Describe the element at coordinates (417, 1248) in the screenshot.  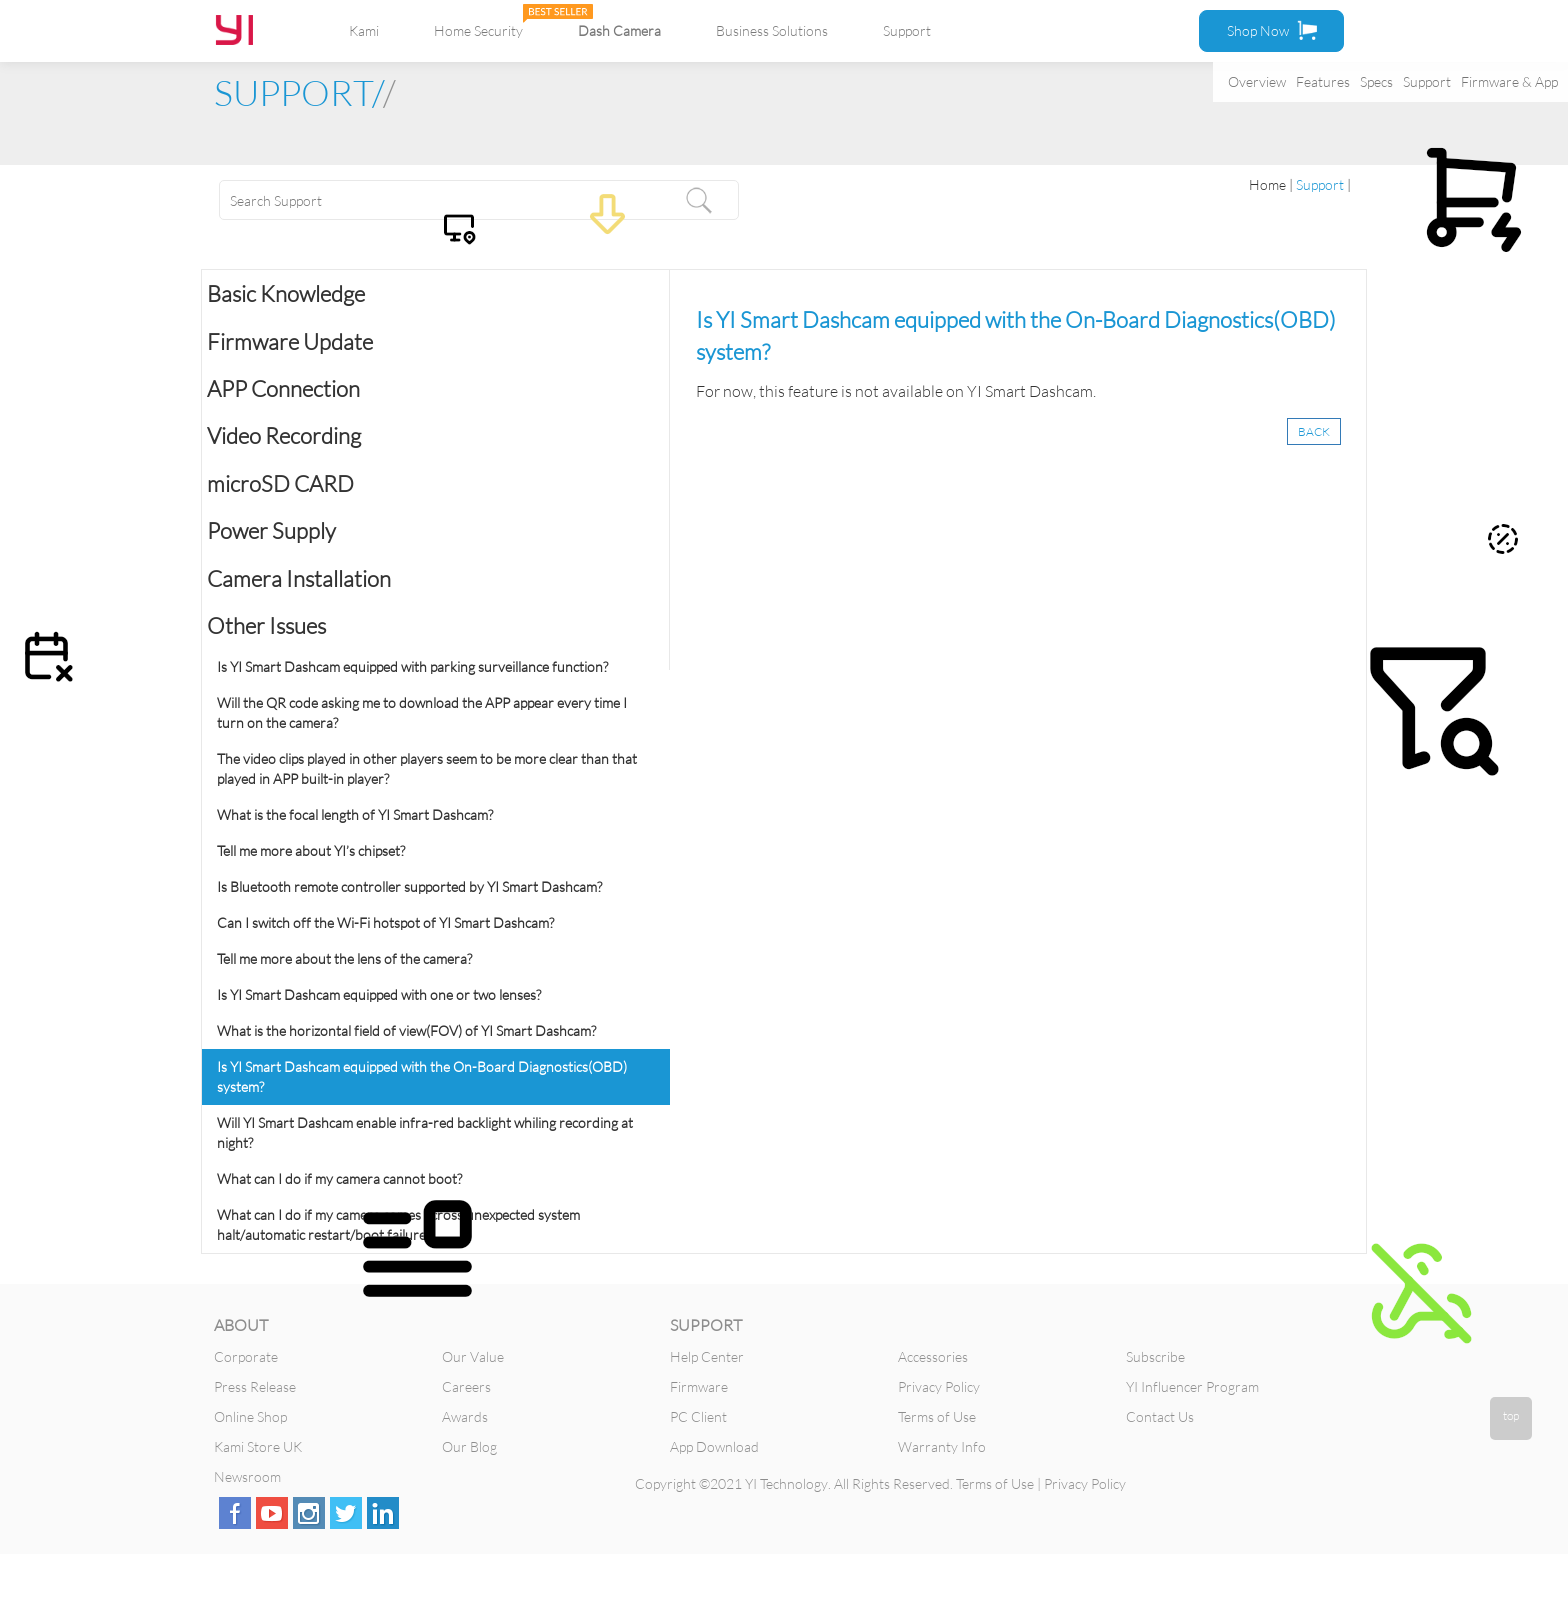
I see `align element to the right of text` at that location.